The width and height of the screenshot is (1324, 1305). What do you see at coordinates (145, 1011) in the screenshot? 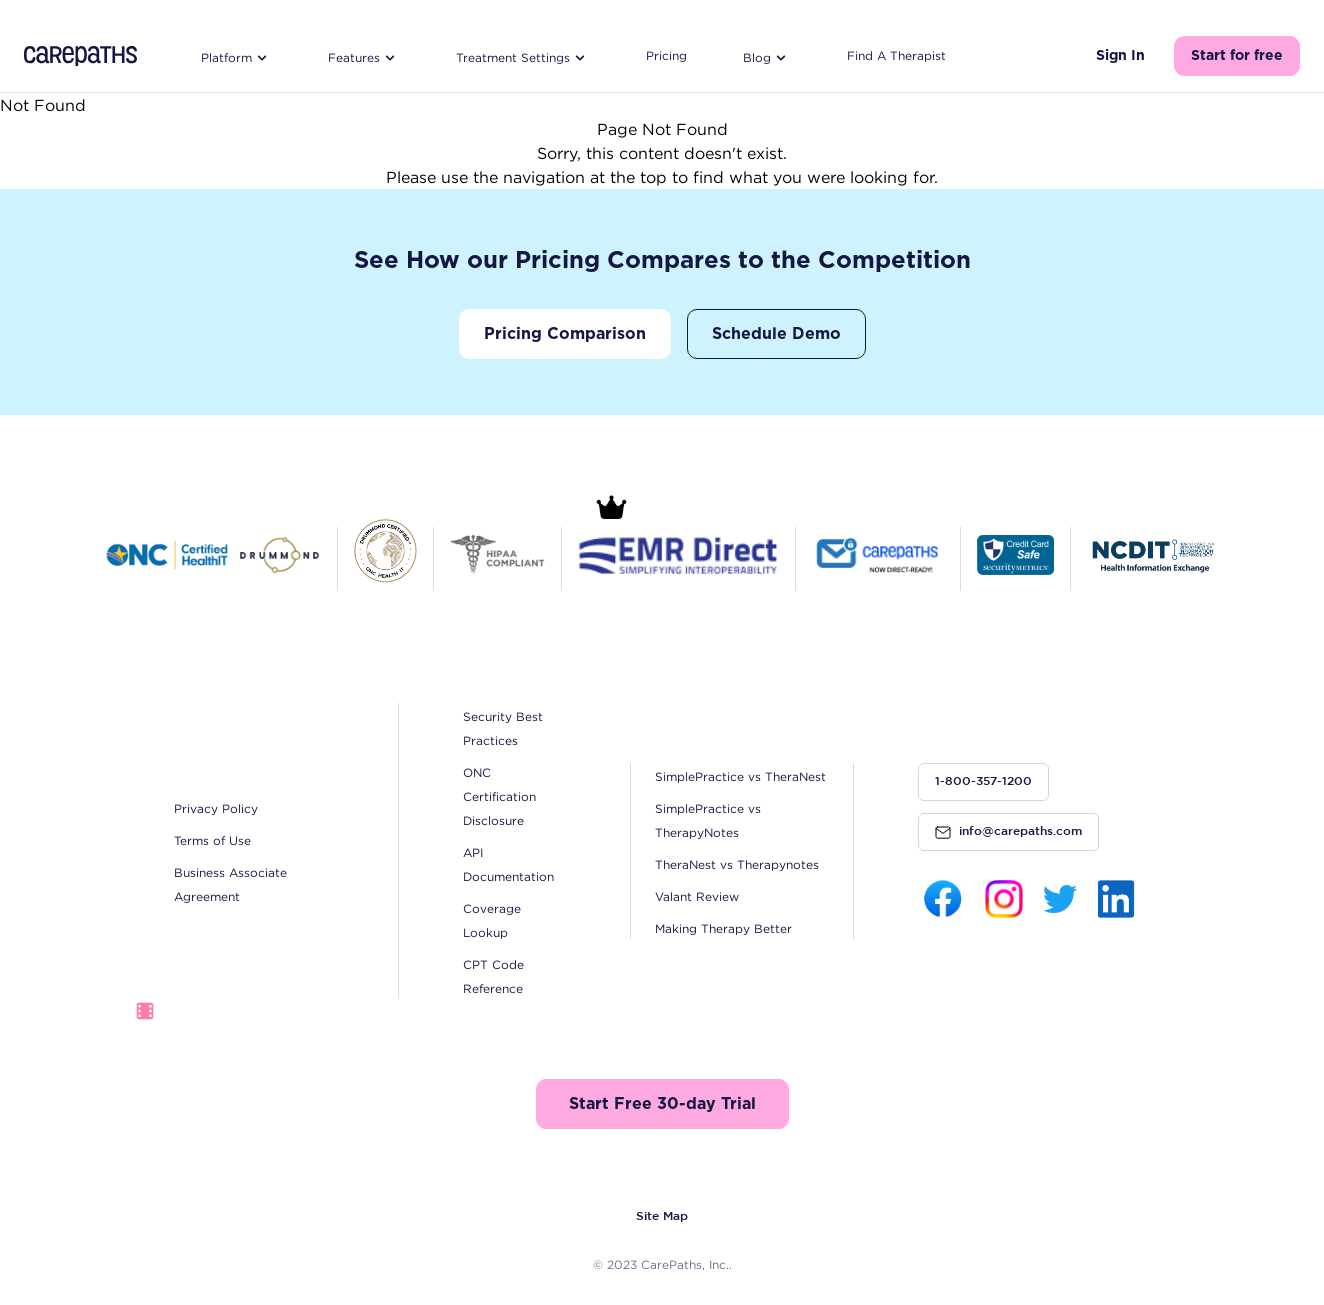
I see `access video or film content` at bounding box center [145, 1011].